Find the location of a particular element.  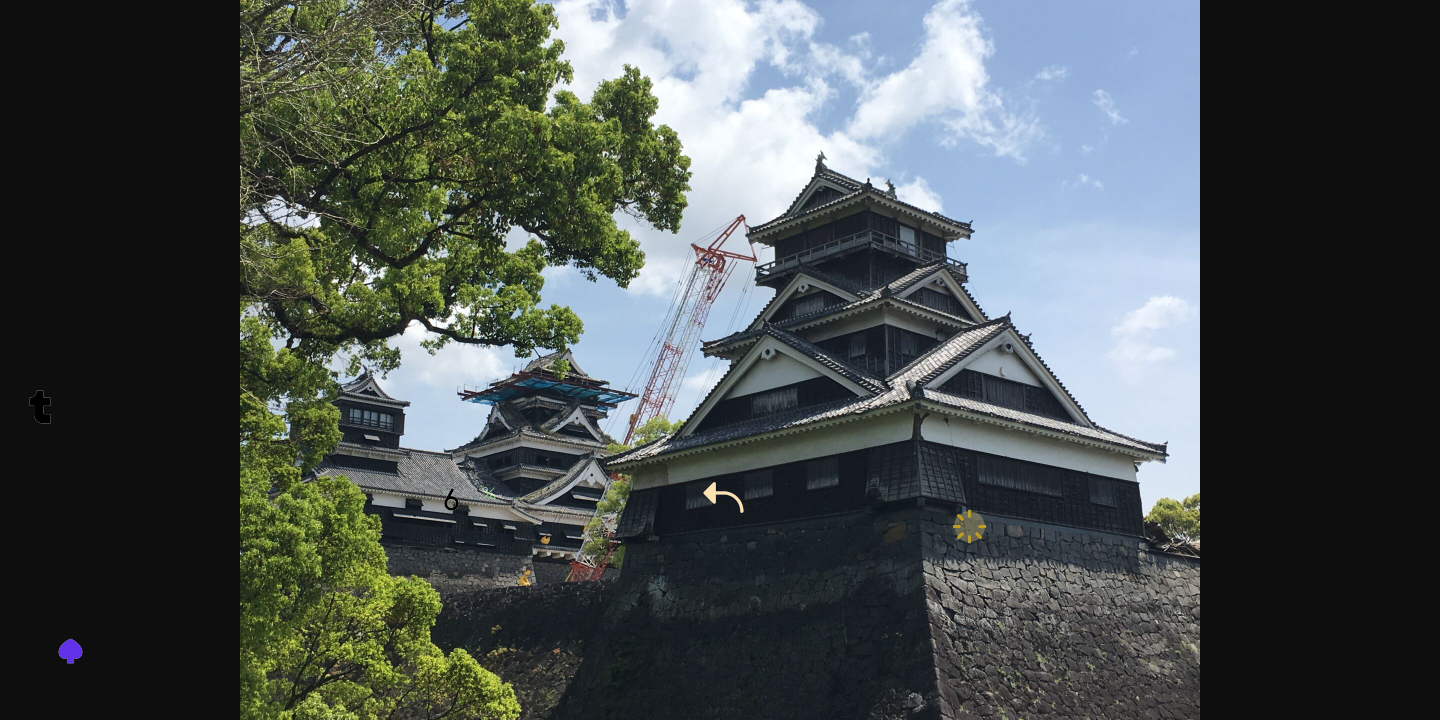

indicates content is loading is located at coordinates (969, 526).